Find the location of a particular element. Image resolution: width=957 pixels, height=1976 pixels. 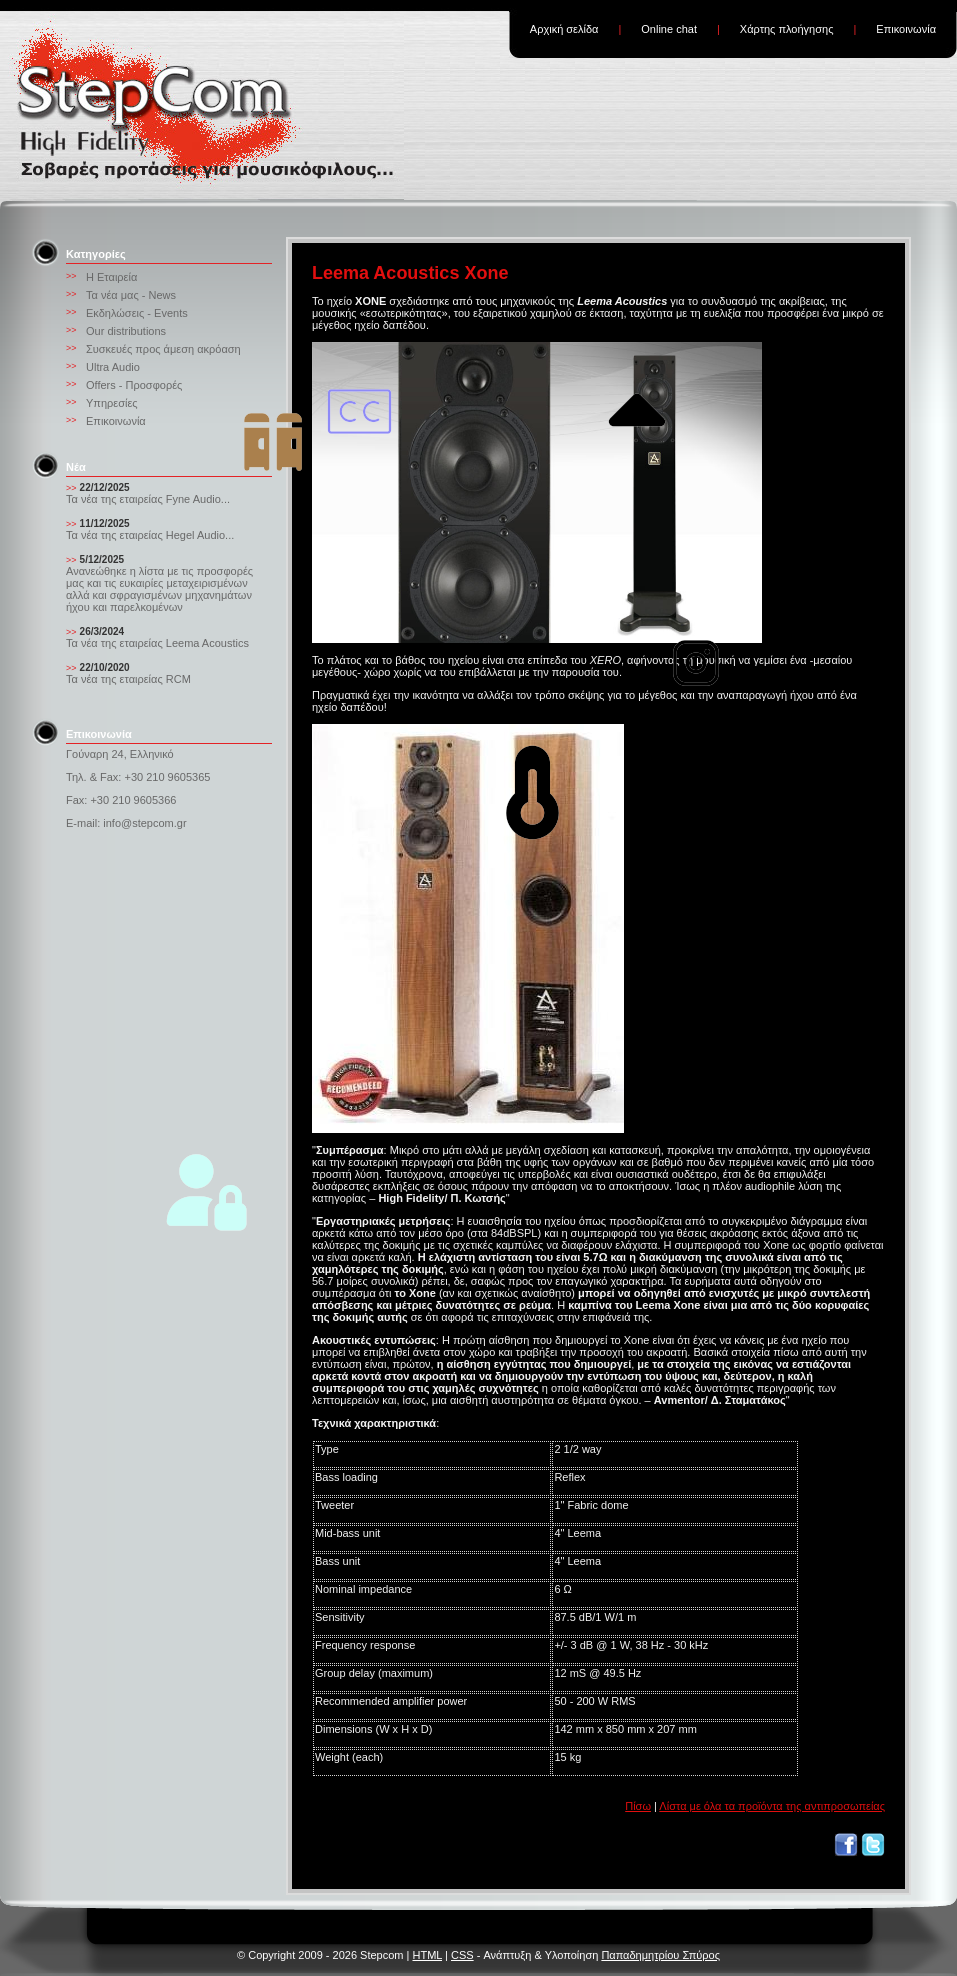

lock or secure a user account is located at coordinates (205, 1189).